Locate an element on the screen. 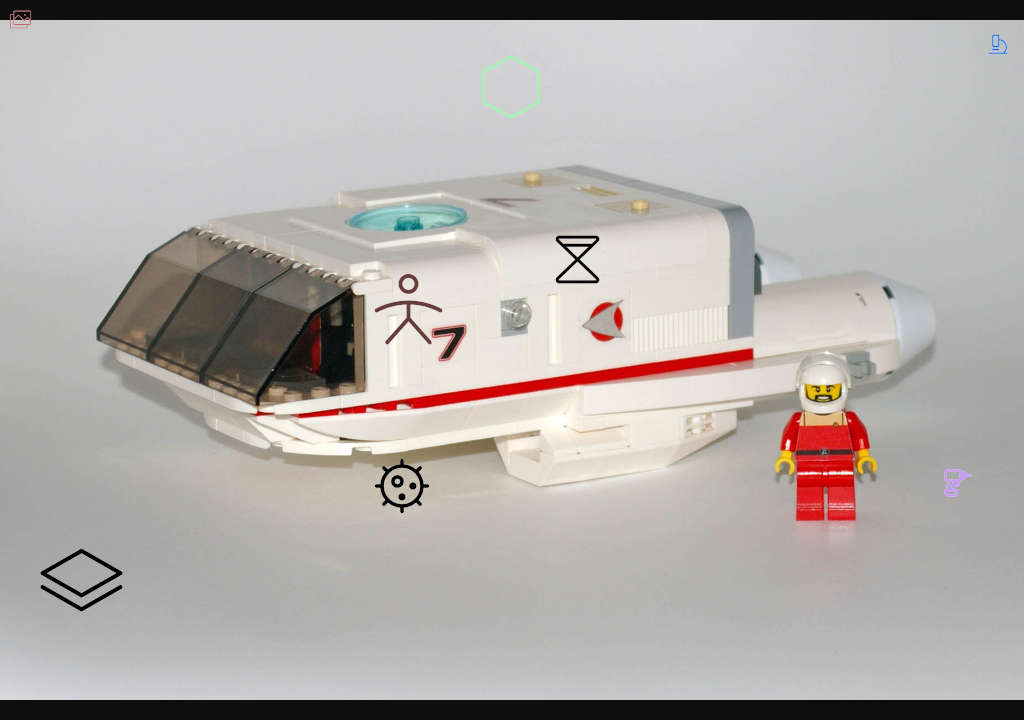 This screenshot has height=720, width=1024. indicates high time remaining or early stage of a process is located at coordinates (577, 259).